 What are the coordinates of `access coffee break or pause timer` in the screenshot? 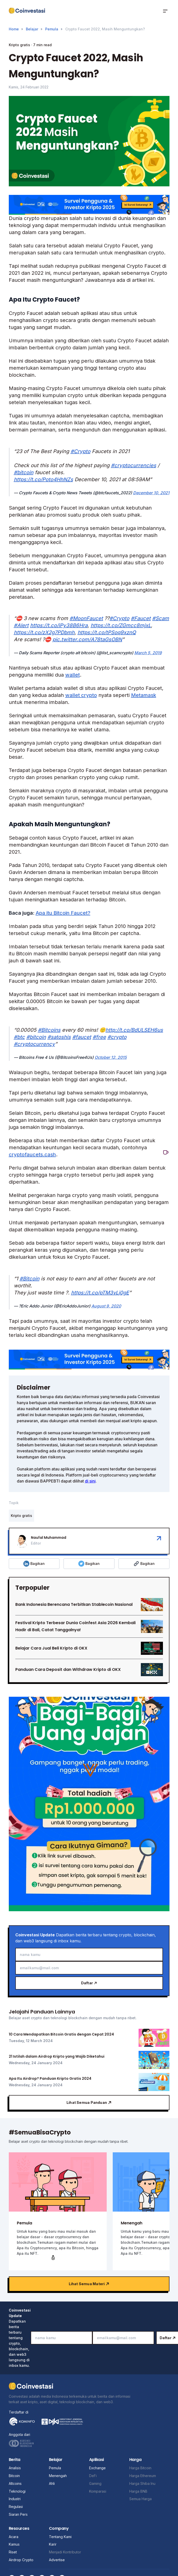 It's located at (166, 1152).